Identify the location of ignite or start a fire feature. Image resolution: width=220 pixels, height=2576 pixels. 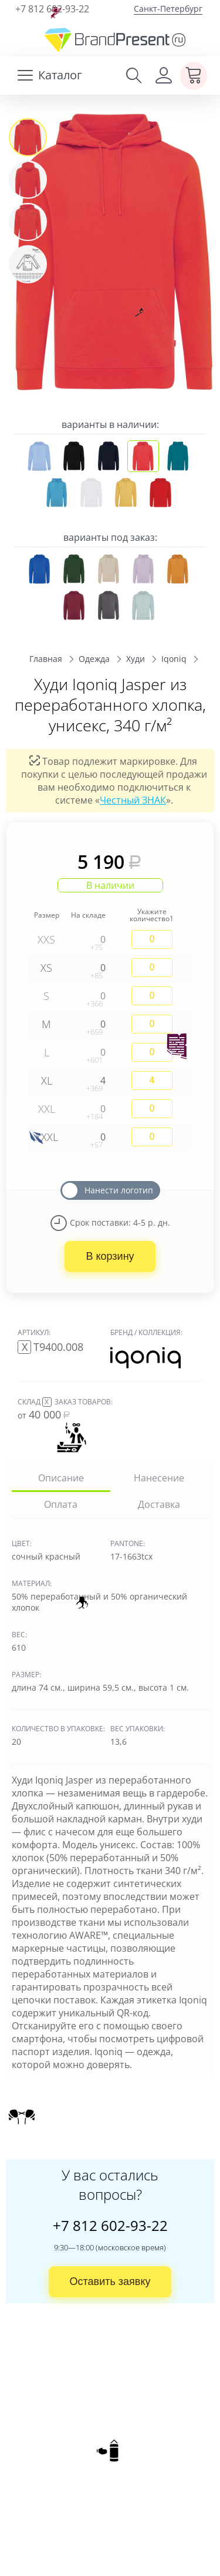
(139, 312).